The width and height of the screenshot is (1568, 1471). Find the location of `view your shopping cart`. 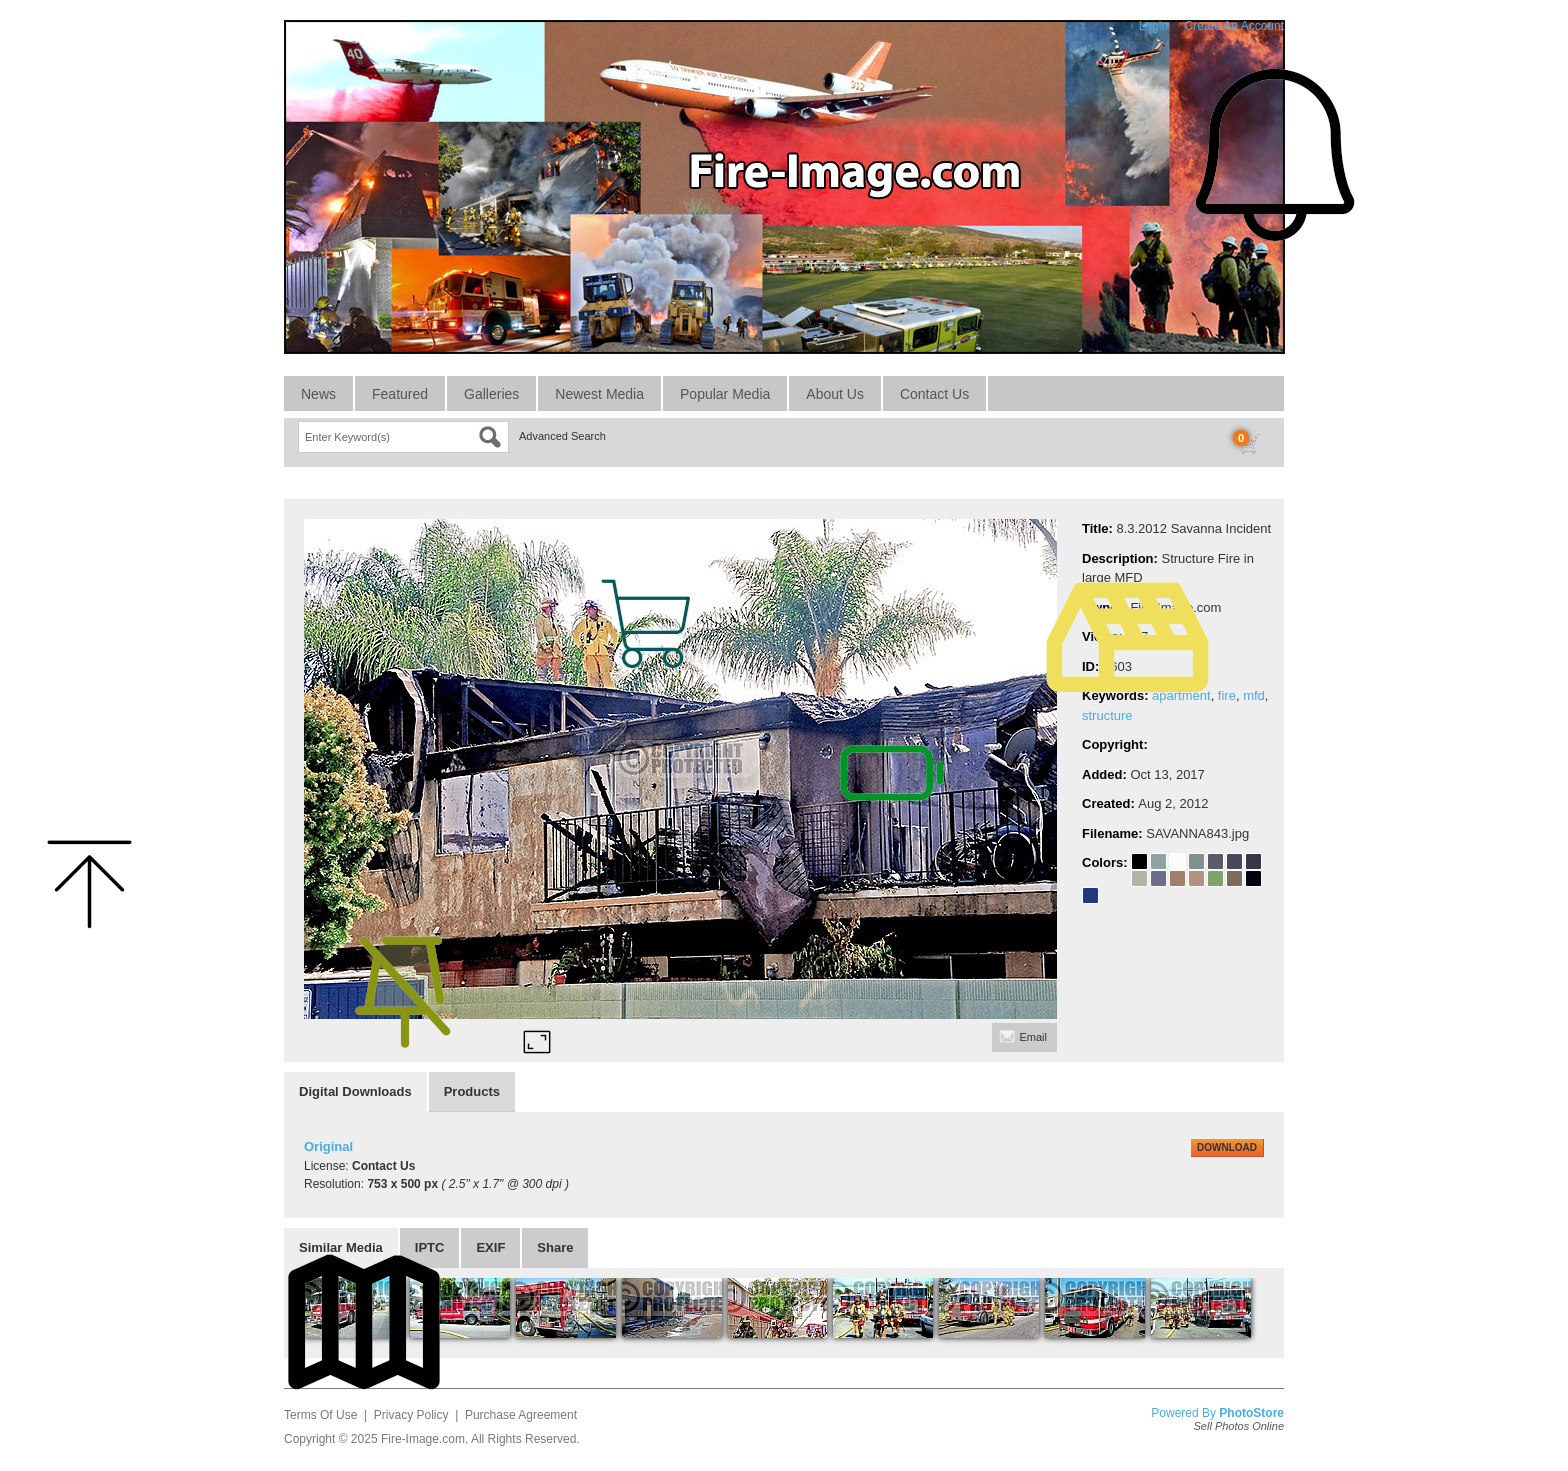

view your shopping cart is located at coordinates (647, 625).